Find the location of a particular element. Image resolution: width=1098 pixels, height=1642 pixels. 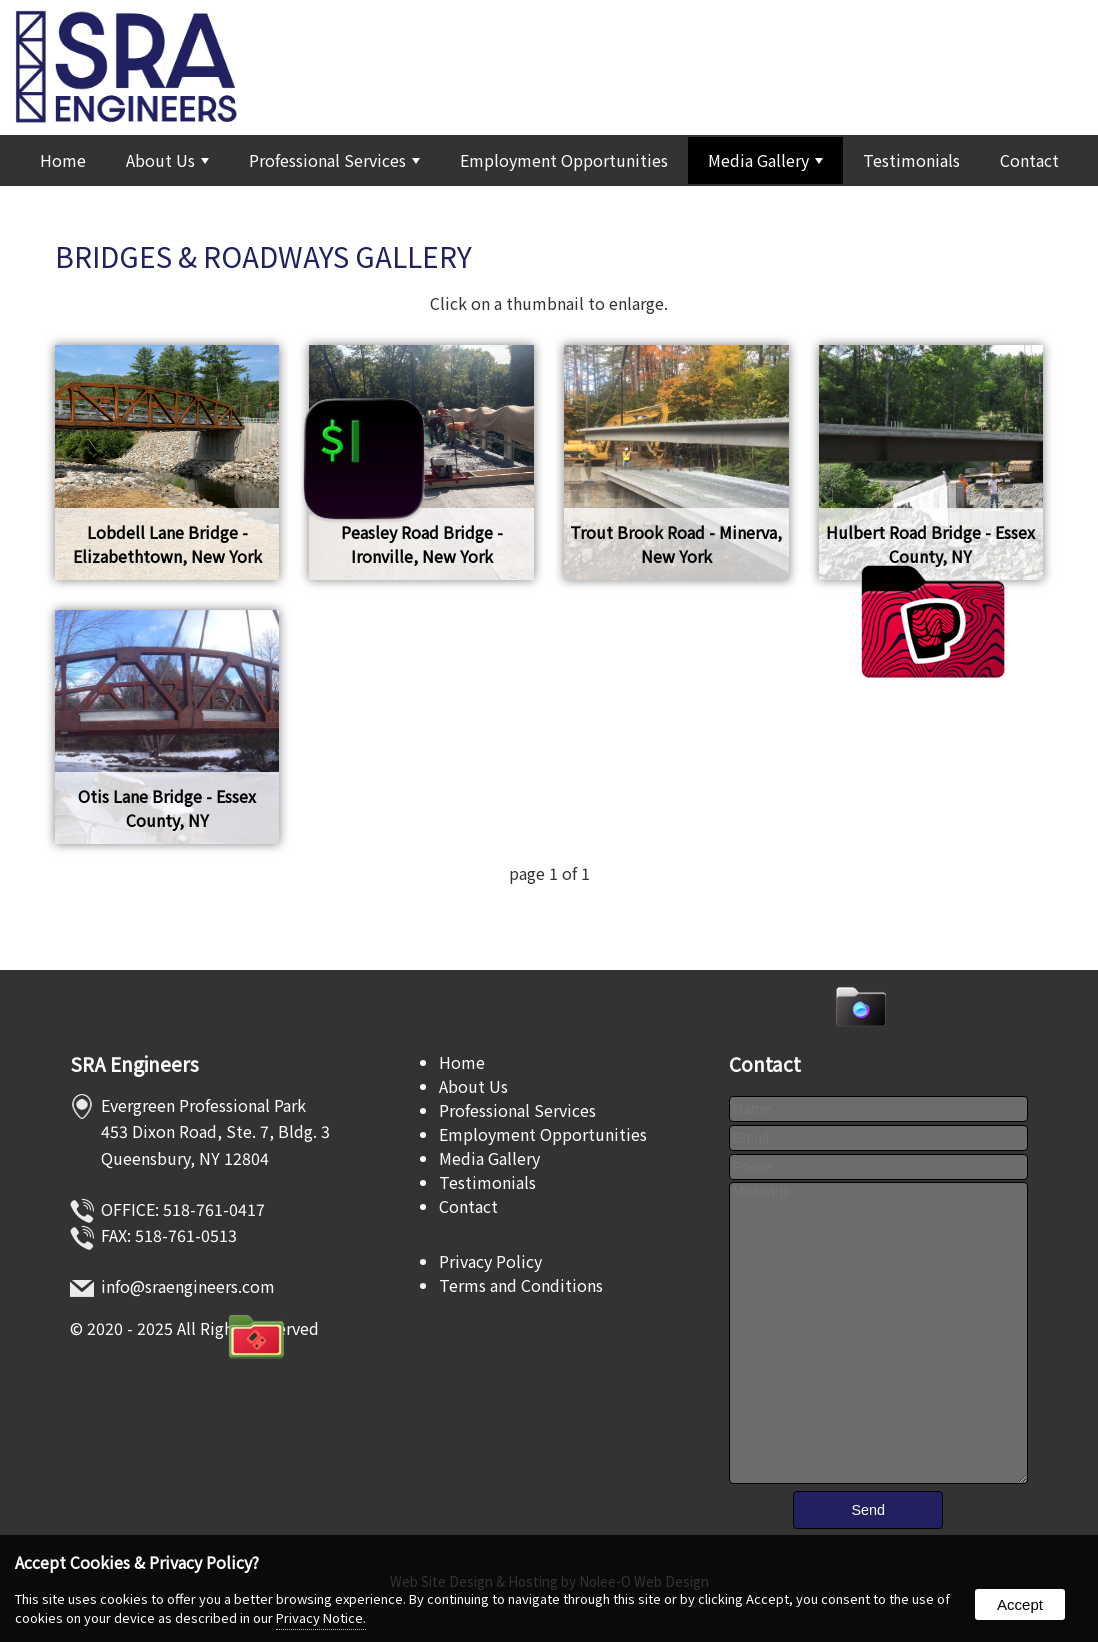

open iTerm2 terminal application is located at coordinates (364, 459).